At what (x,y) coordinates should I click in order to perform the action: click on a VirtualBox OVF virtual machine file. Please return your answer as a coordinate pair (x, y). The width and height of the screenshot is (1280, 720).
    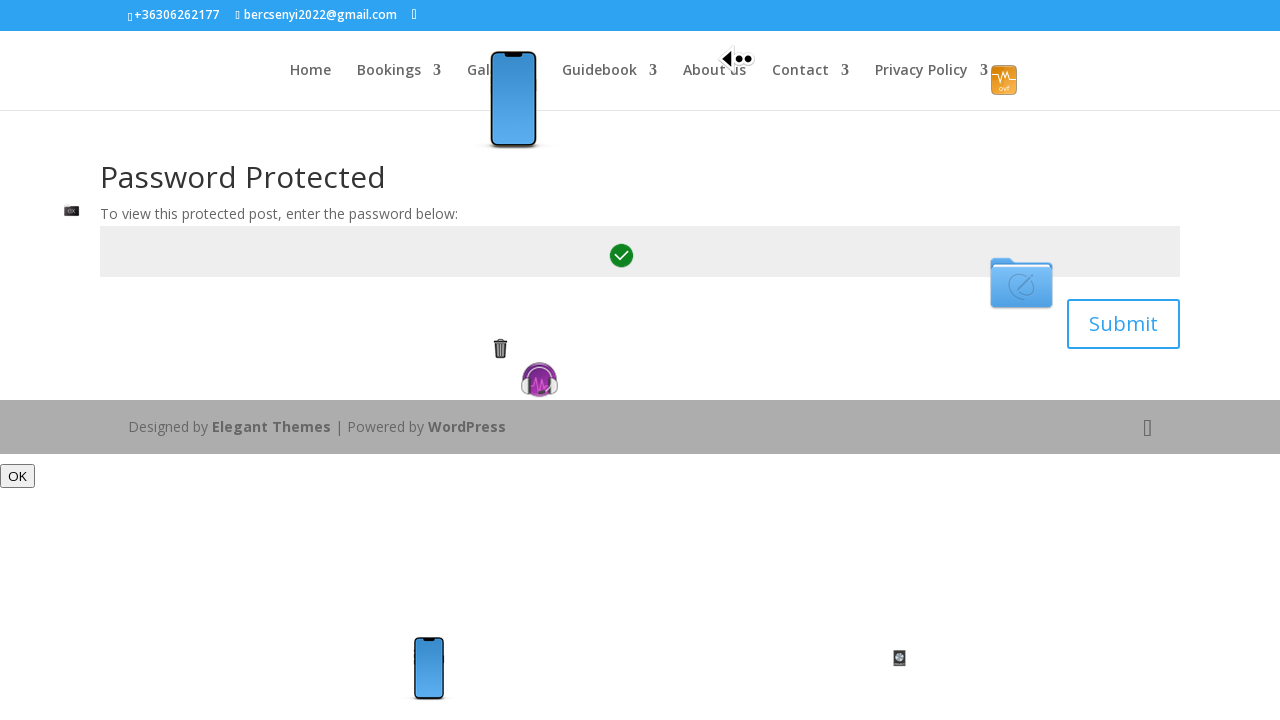
    Looking at the image, I should click on (1004, 80).